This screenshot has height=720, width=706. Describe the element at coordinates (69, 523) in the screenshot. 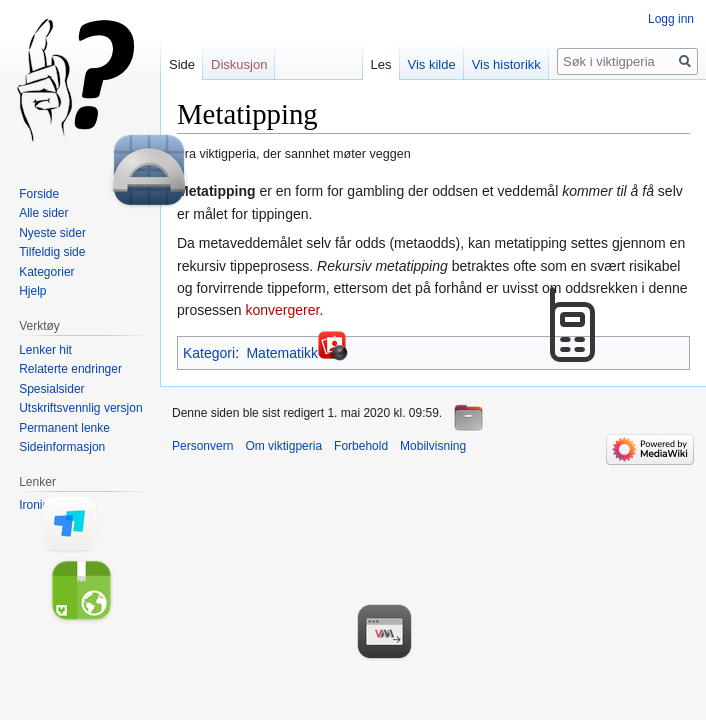

I see `open todesk remote desktop application` at that location.